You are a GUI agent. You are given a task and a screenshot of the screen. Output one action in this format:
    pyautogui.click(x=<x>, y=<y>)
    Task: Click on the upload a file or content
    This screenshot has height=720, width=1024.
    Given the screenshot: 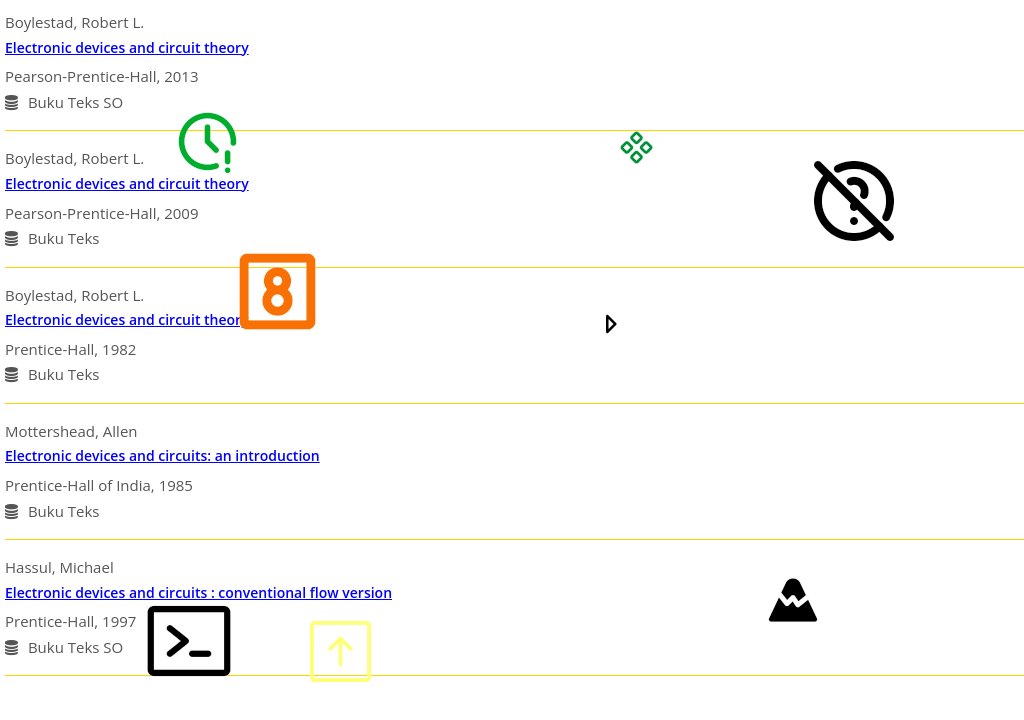 What is the action you would take?
    pyautogui.click(x=340, y=651)
    